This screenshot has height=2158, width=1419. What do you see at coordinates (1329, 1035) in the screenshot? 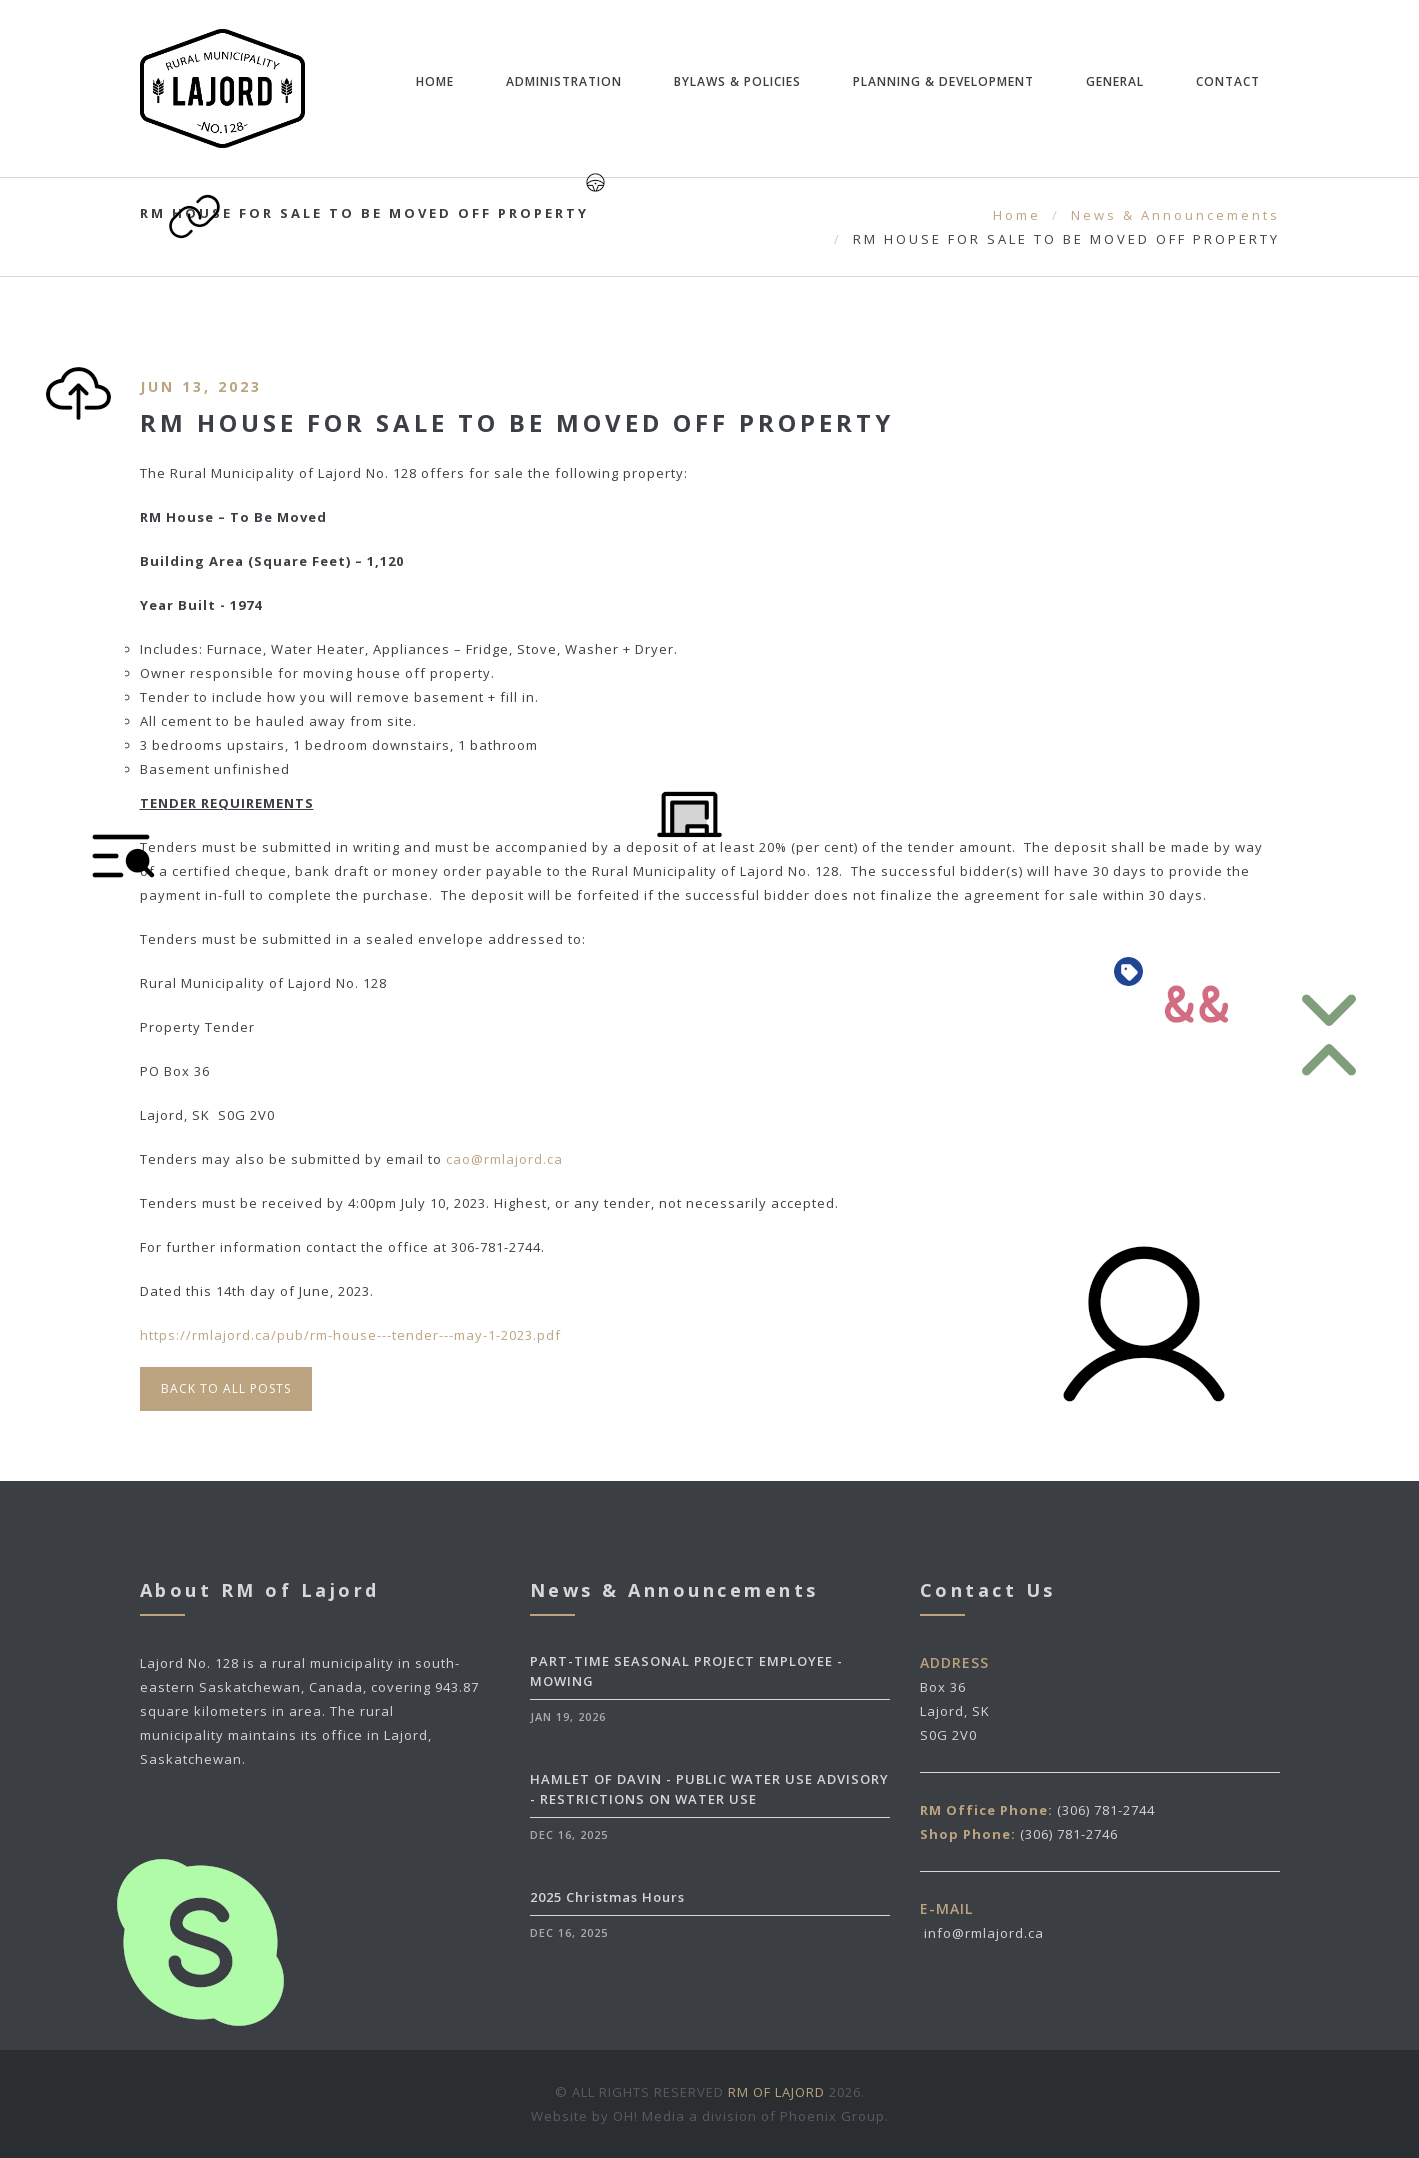
I see `collapse expanded content` at bounding box center [1329, 1035].